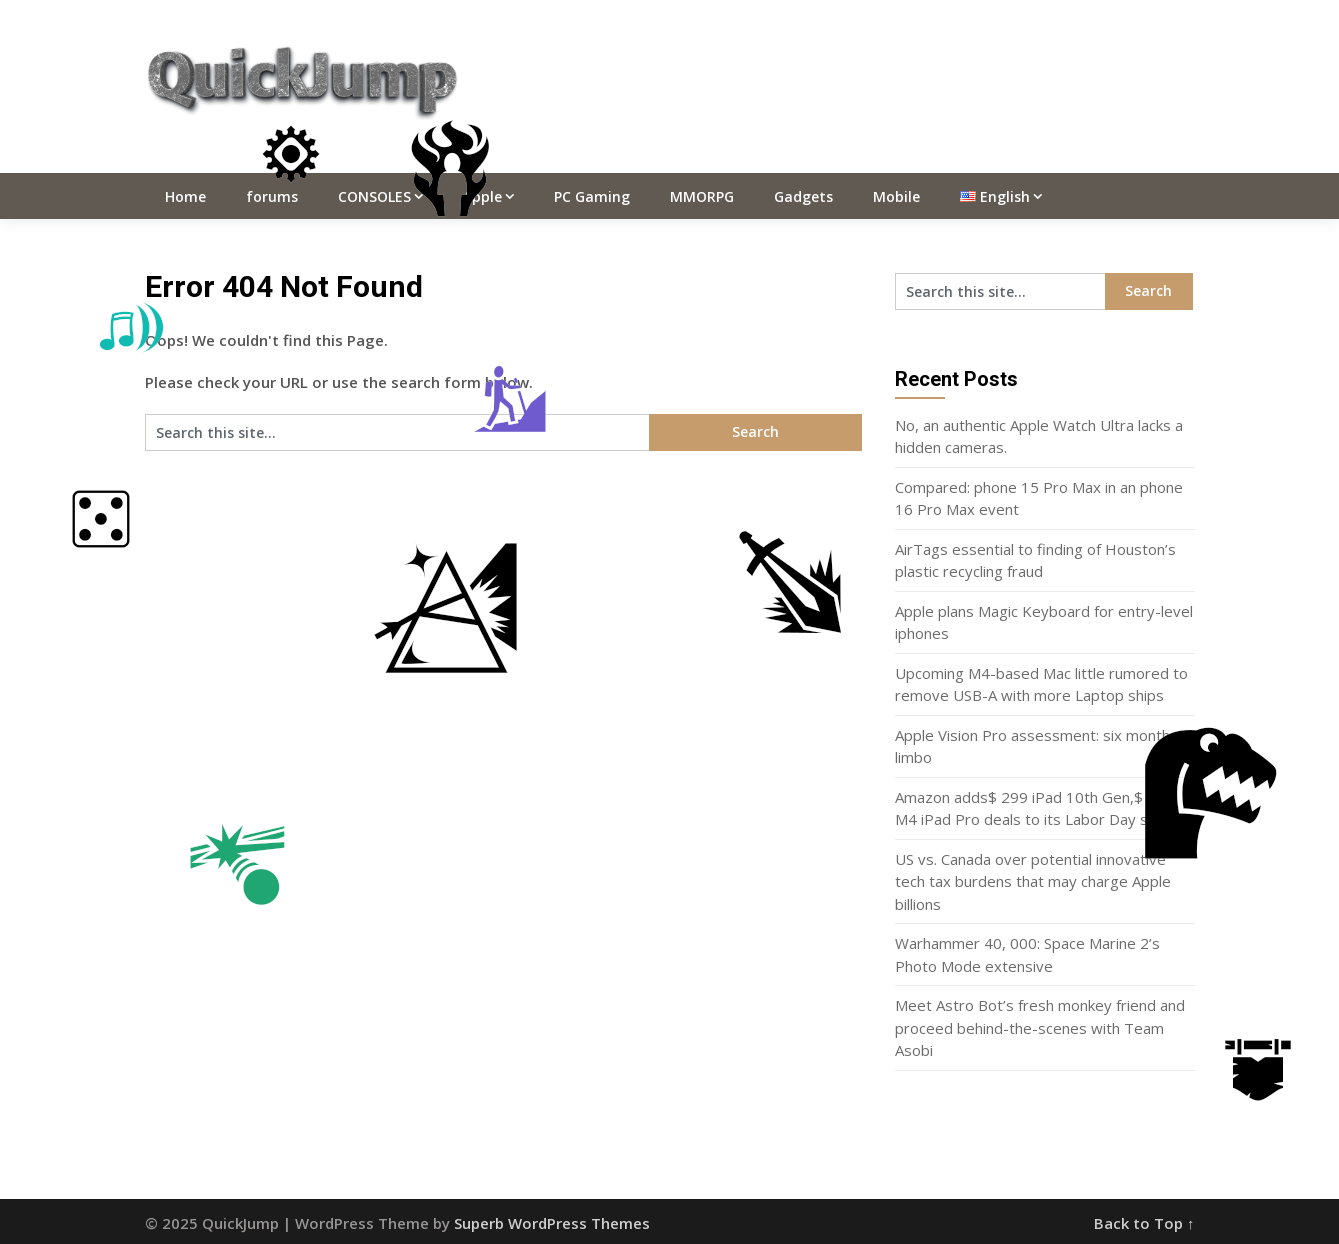  Describe the element at coordinates (1258, 1069) in the screenshot. I see `view shop or storefront location` at that location.